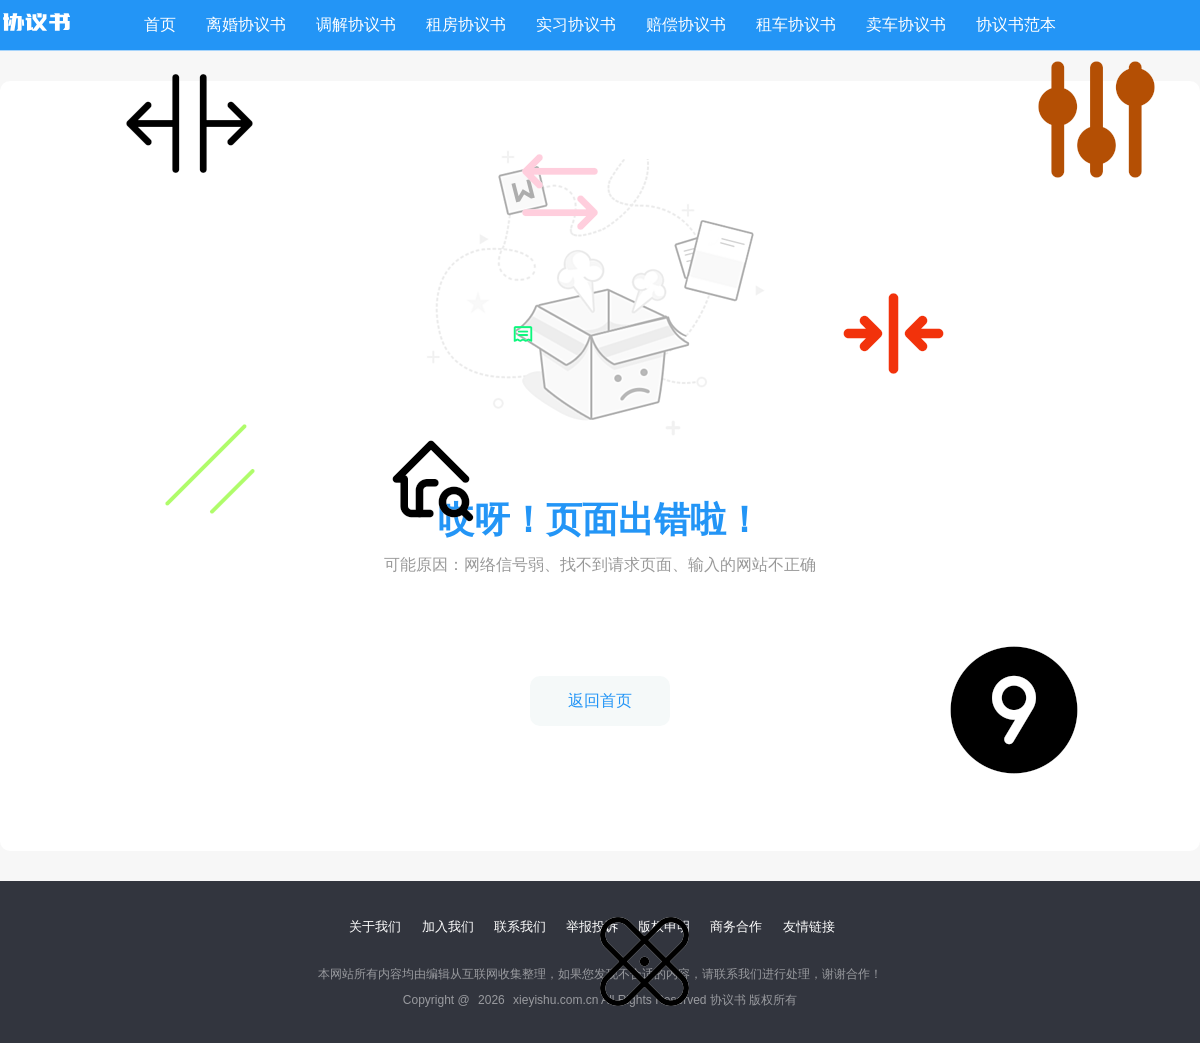  I want to click on view purchase receipt or transaction history, so click(523, 334).